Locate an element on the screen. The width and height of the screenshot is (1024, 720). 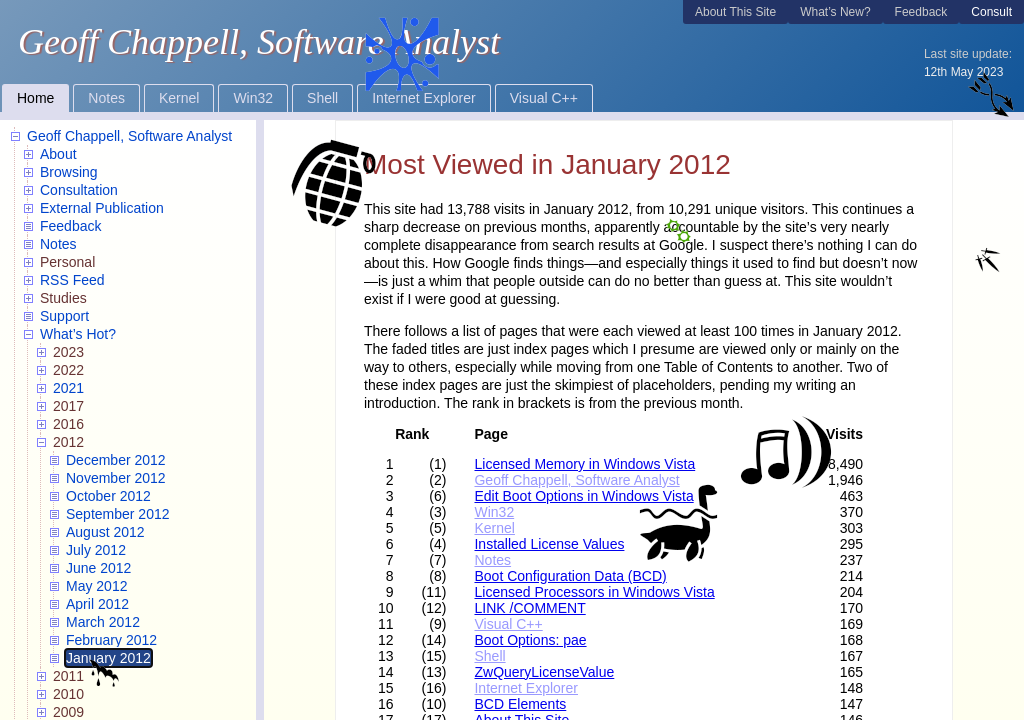
indicates damage or hit points in a game is located at coordinates (678, 231).